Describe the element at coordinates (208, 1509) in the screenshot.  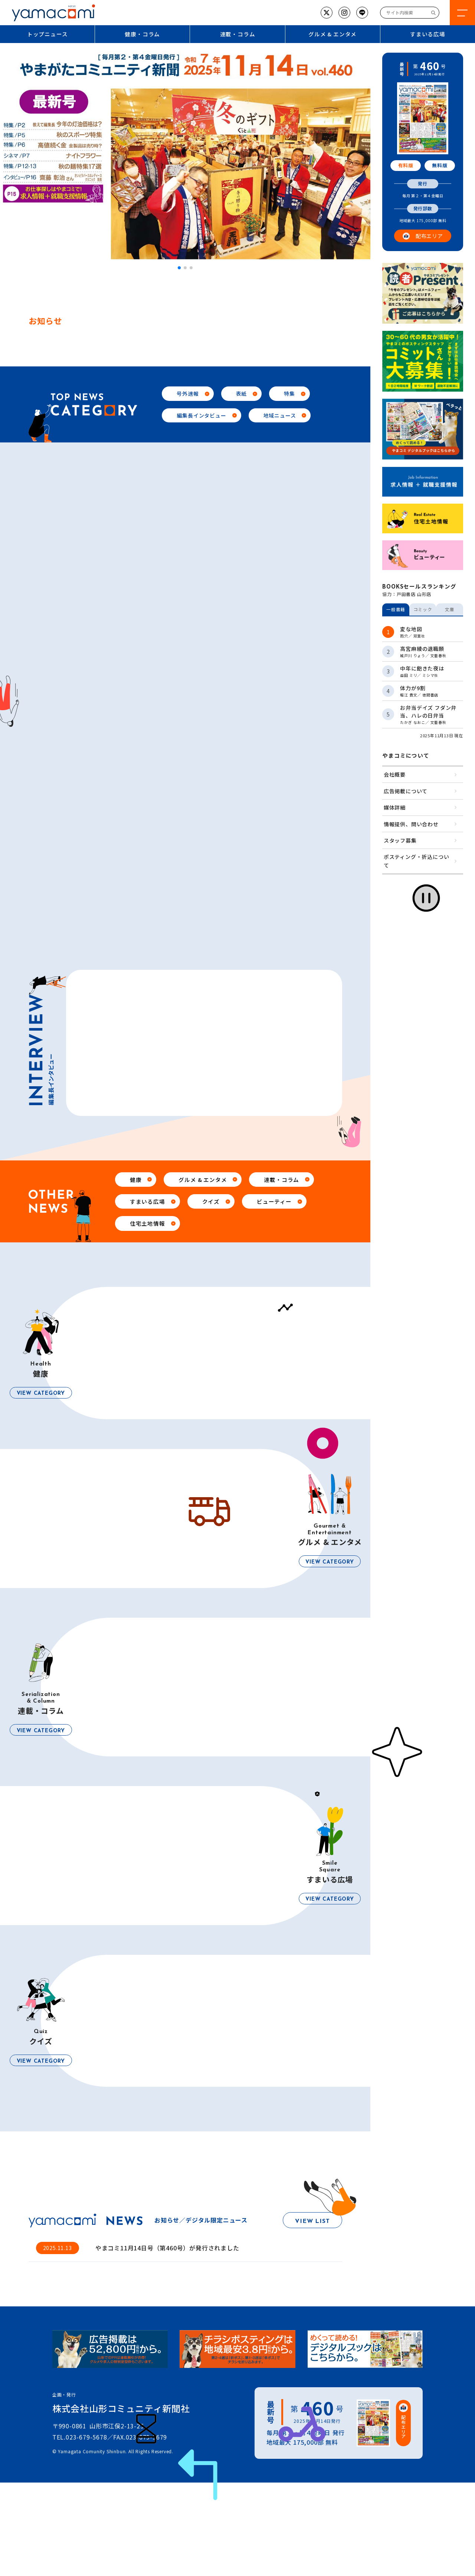
I see `emergency services or fire department contact` at that location.